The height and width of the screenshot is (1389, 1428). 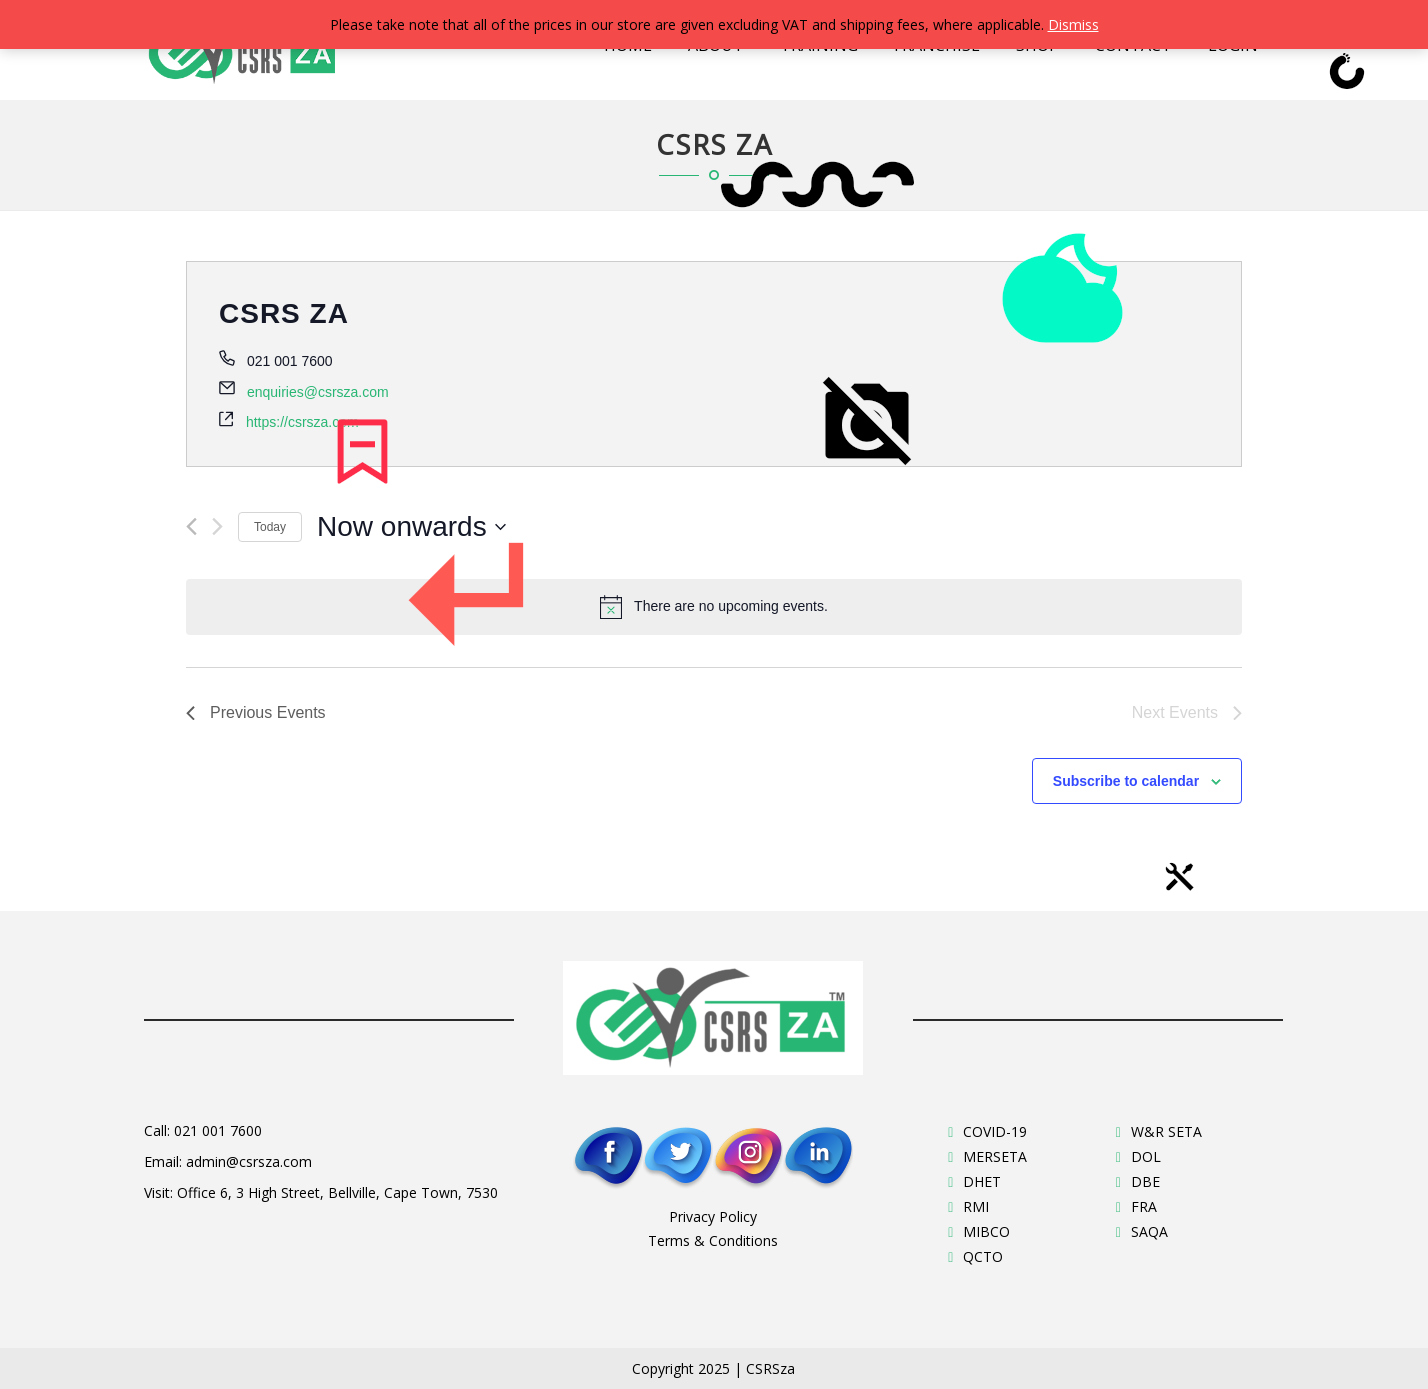 What do you see at coordinates (362, 450) in the screenshot?
I see `bookmark this item` at bounding box center [362, 450].